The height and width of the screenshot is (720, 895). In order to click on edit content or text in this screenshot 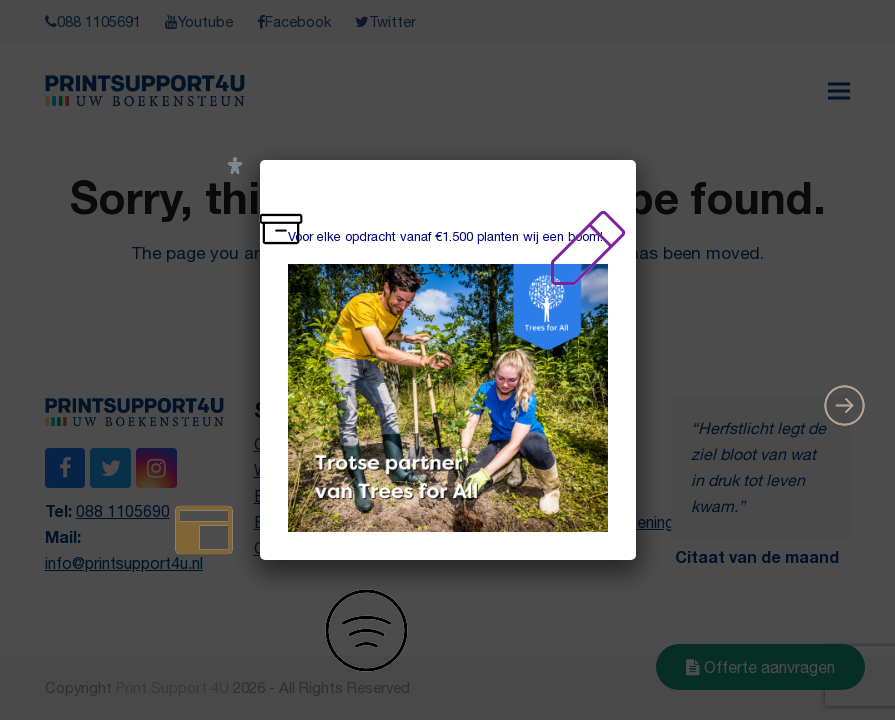, I will do `click(586, 249)`.